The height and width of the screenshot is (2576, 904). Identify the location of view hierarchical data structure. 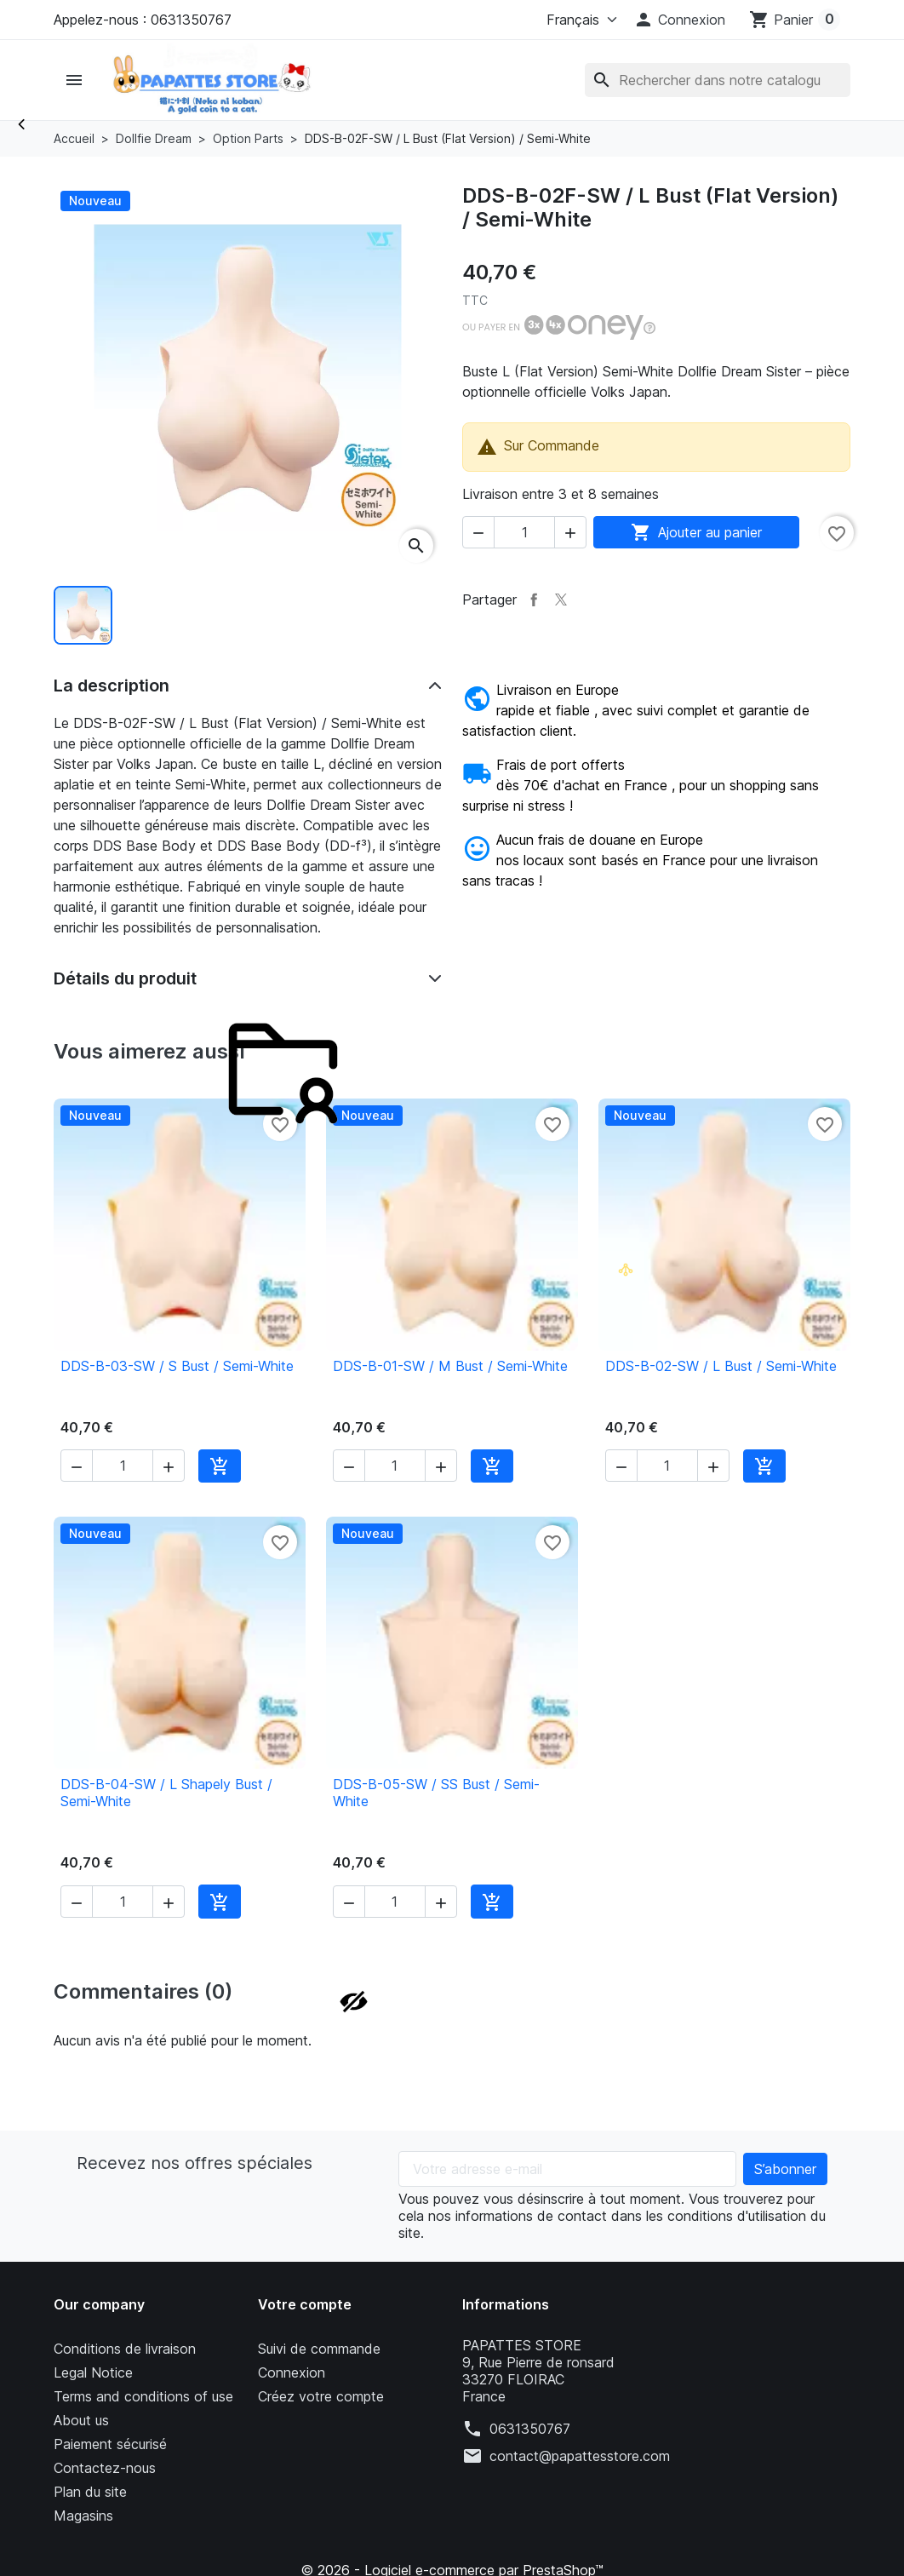
(626, 1270).